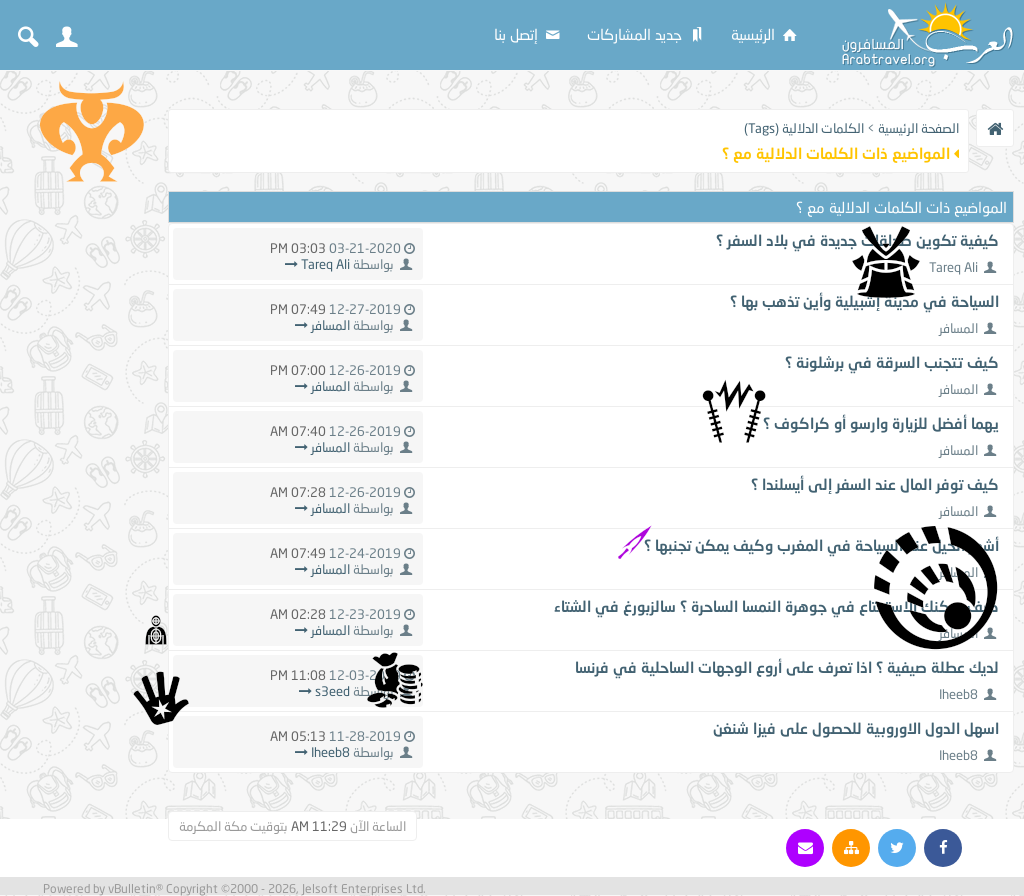 This screenshot has height=896, width=1024. I want to click on activate magic or special ability, so click(161, 699).